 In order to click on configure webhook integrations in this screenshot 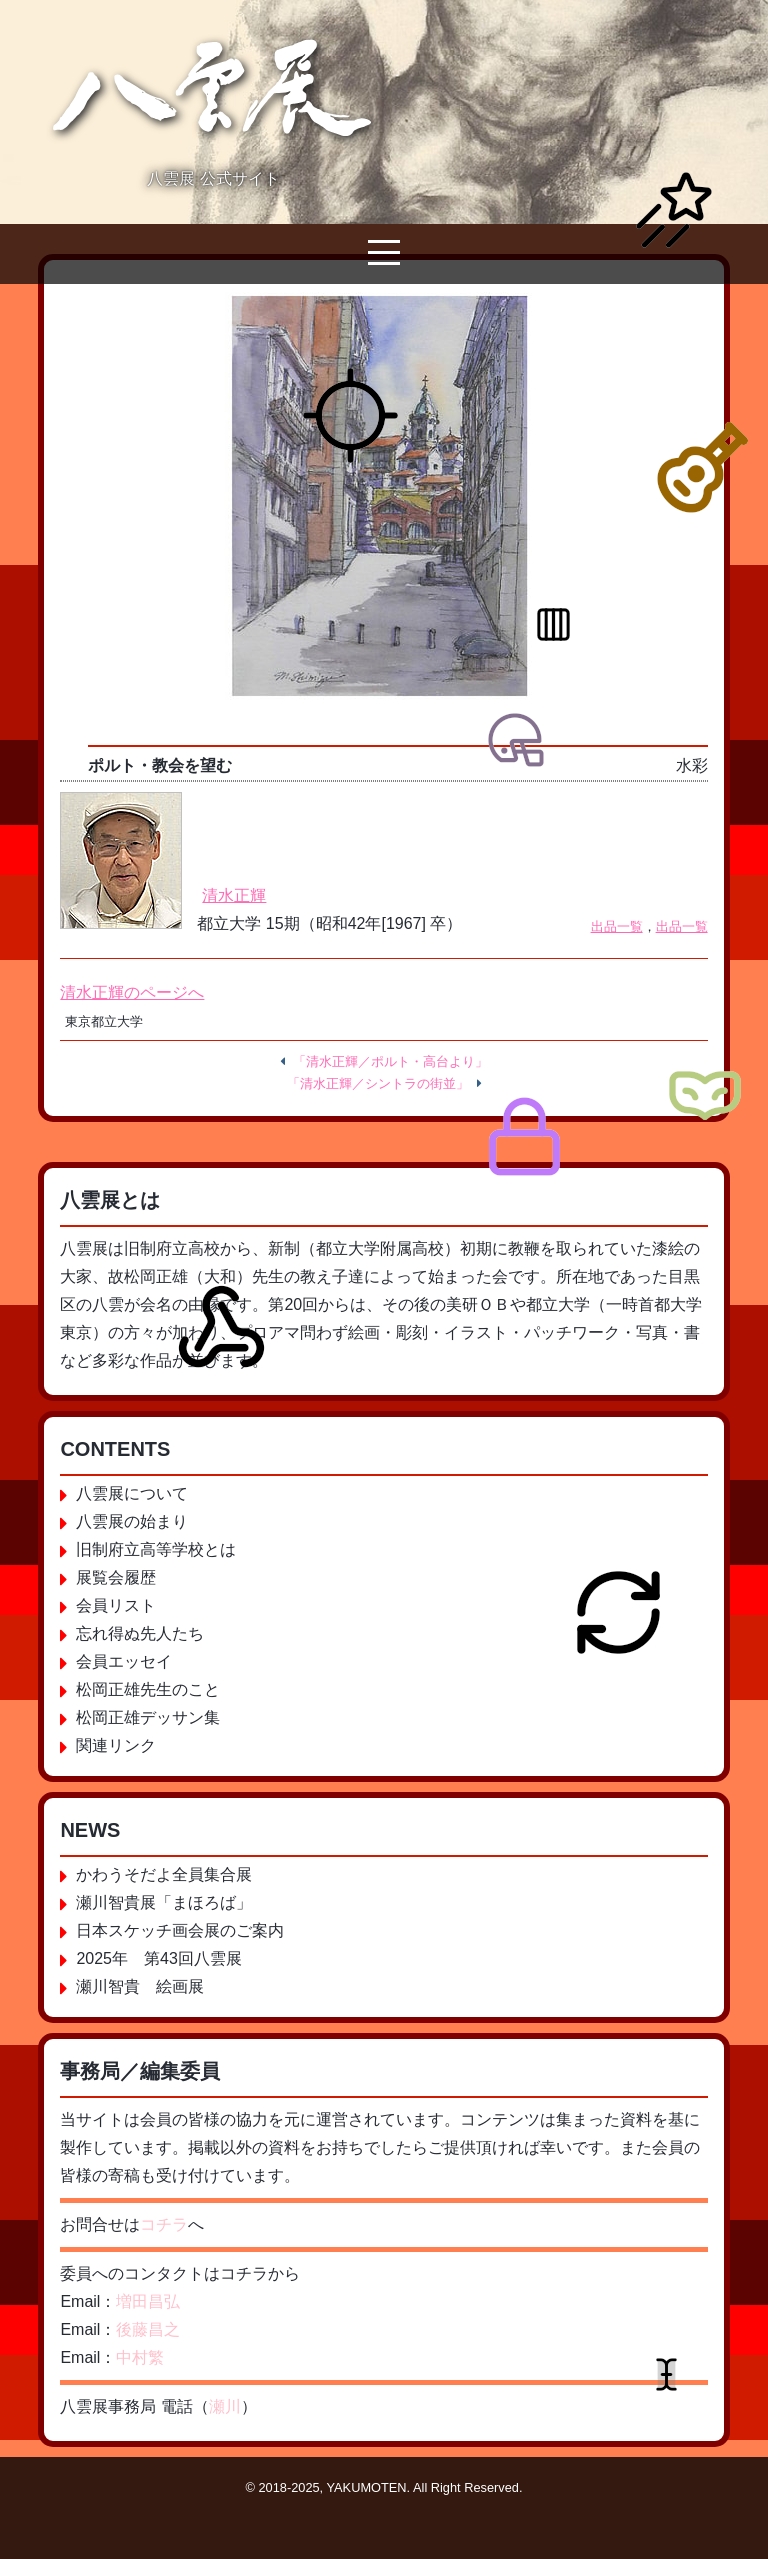, I will do `click(221, 1328)`.